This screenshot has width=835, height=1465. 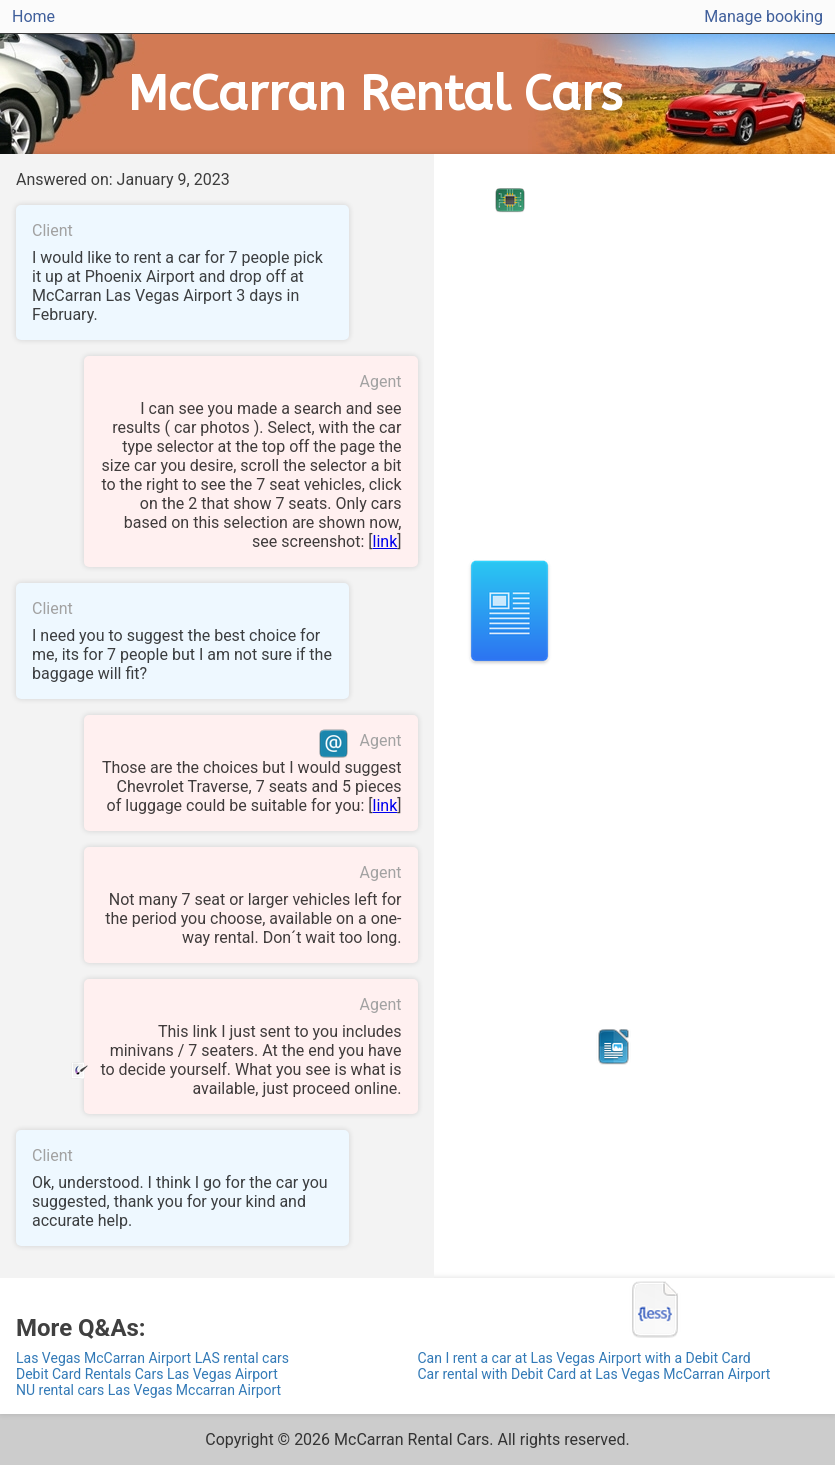 I want to click on open LibreOffice Writer application, so click(x=613, y=1046).